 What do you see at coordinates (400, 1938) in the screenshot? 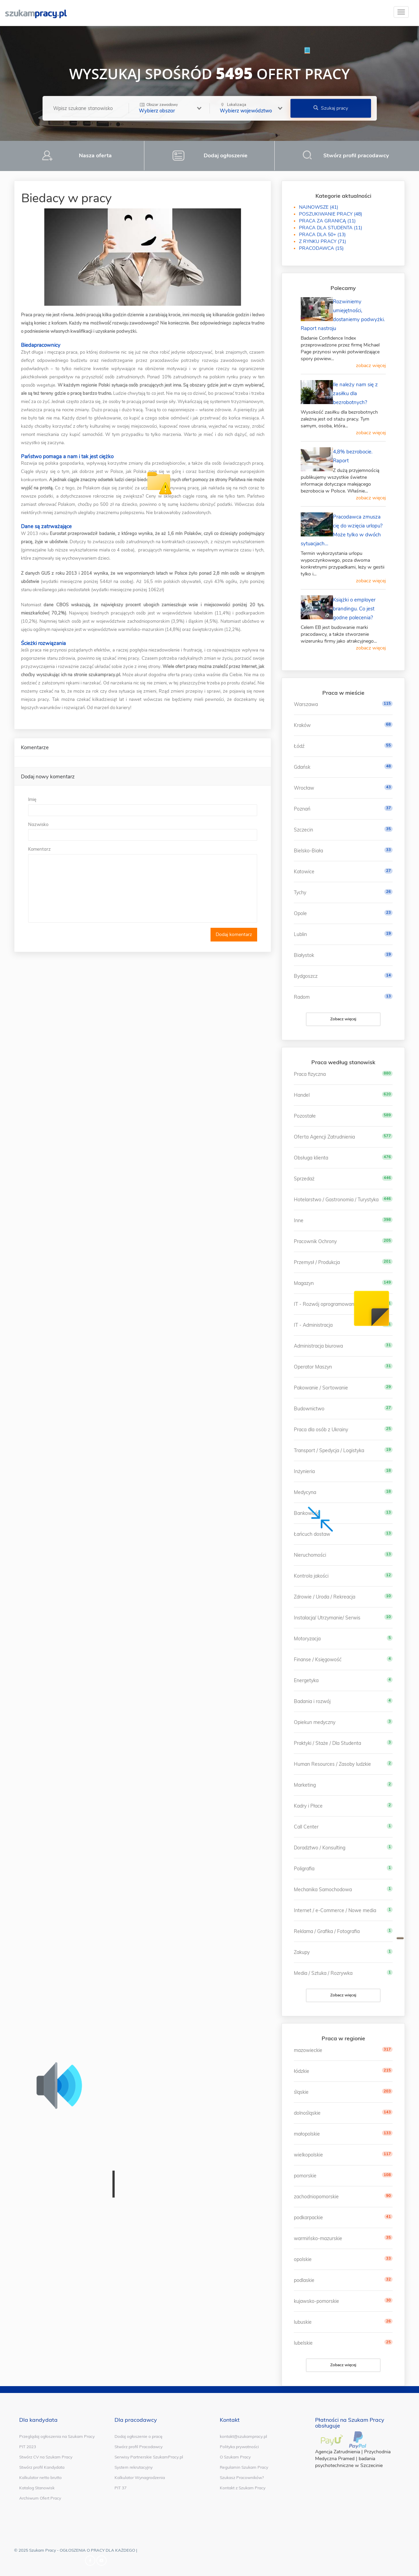
I see `beats pill speaker in champagne color` at bounding box center [400, 1938].